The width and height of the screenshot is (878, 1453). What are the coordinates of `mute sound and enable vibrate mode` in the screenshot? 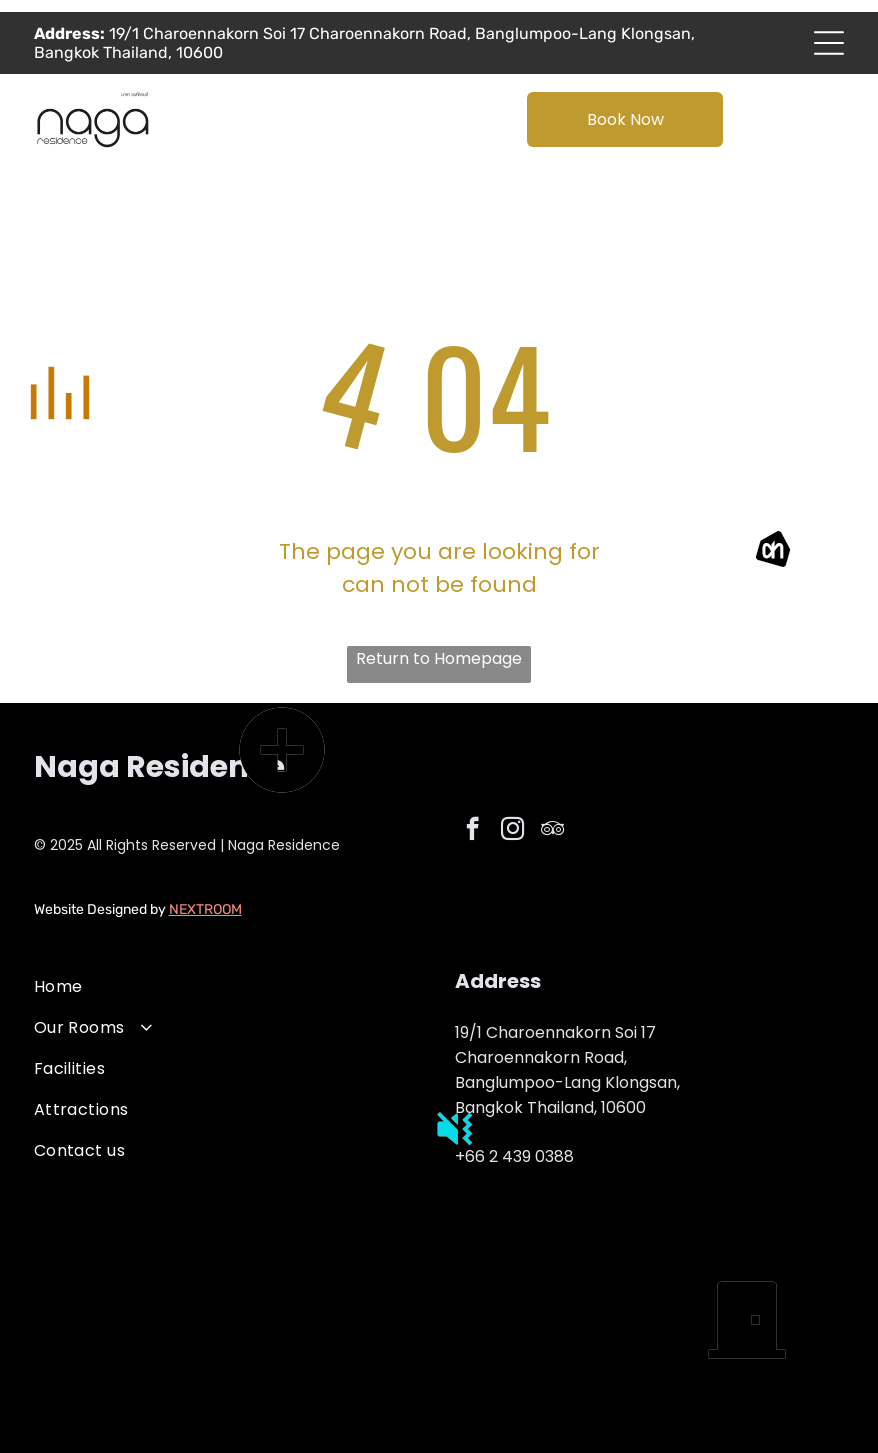 It's located at (456, 1129).